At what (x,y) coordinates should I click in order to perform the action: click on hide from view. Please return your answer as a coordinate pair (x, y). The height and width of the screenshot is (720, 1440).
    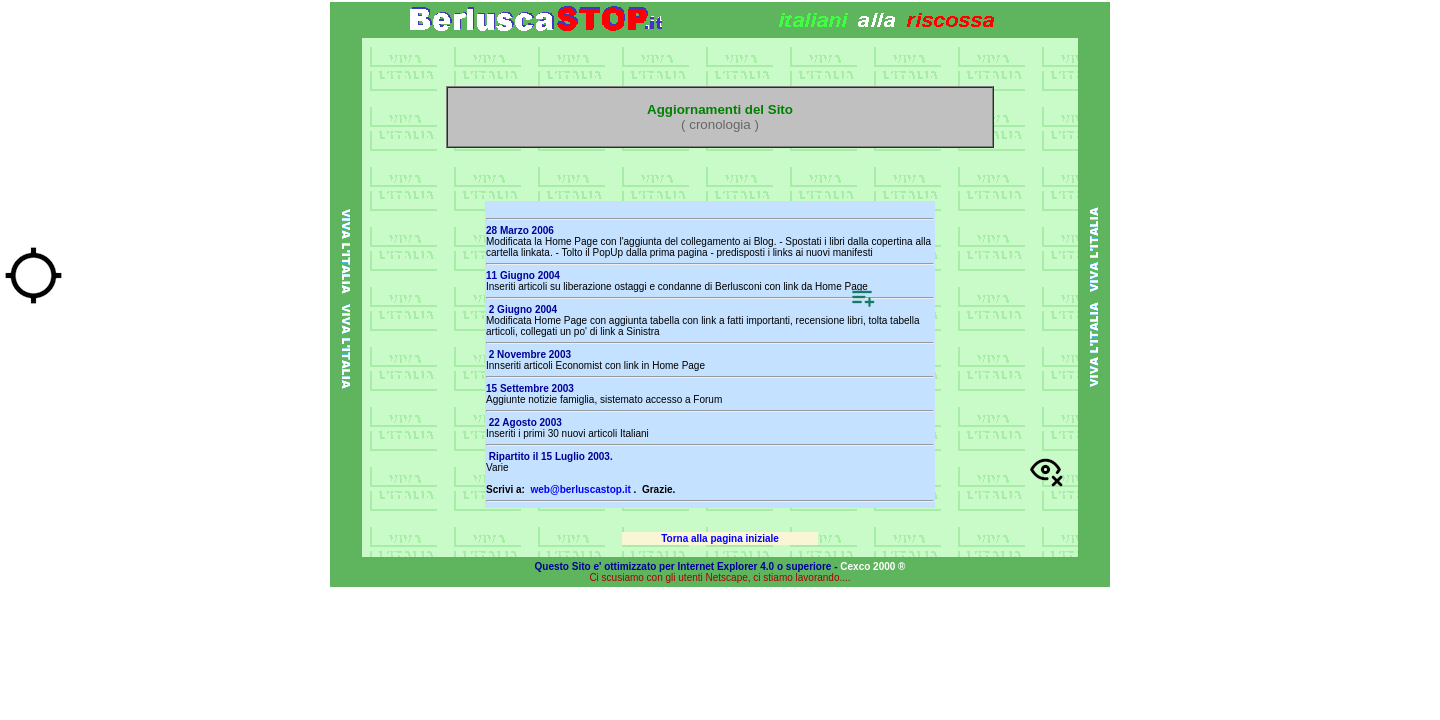
    Looking at the image, I should click on (1045, 469).